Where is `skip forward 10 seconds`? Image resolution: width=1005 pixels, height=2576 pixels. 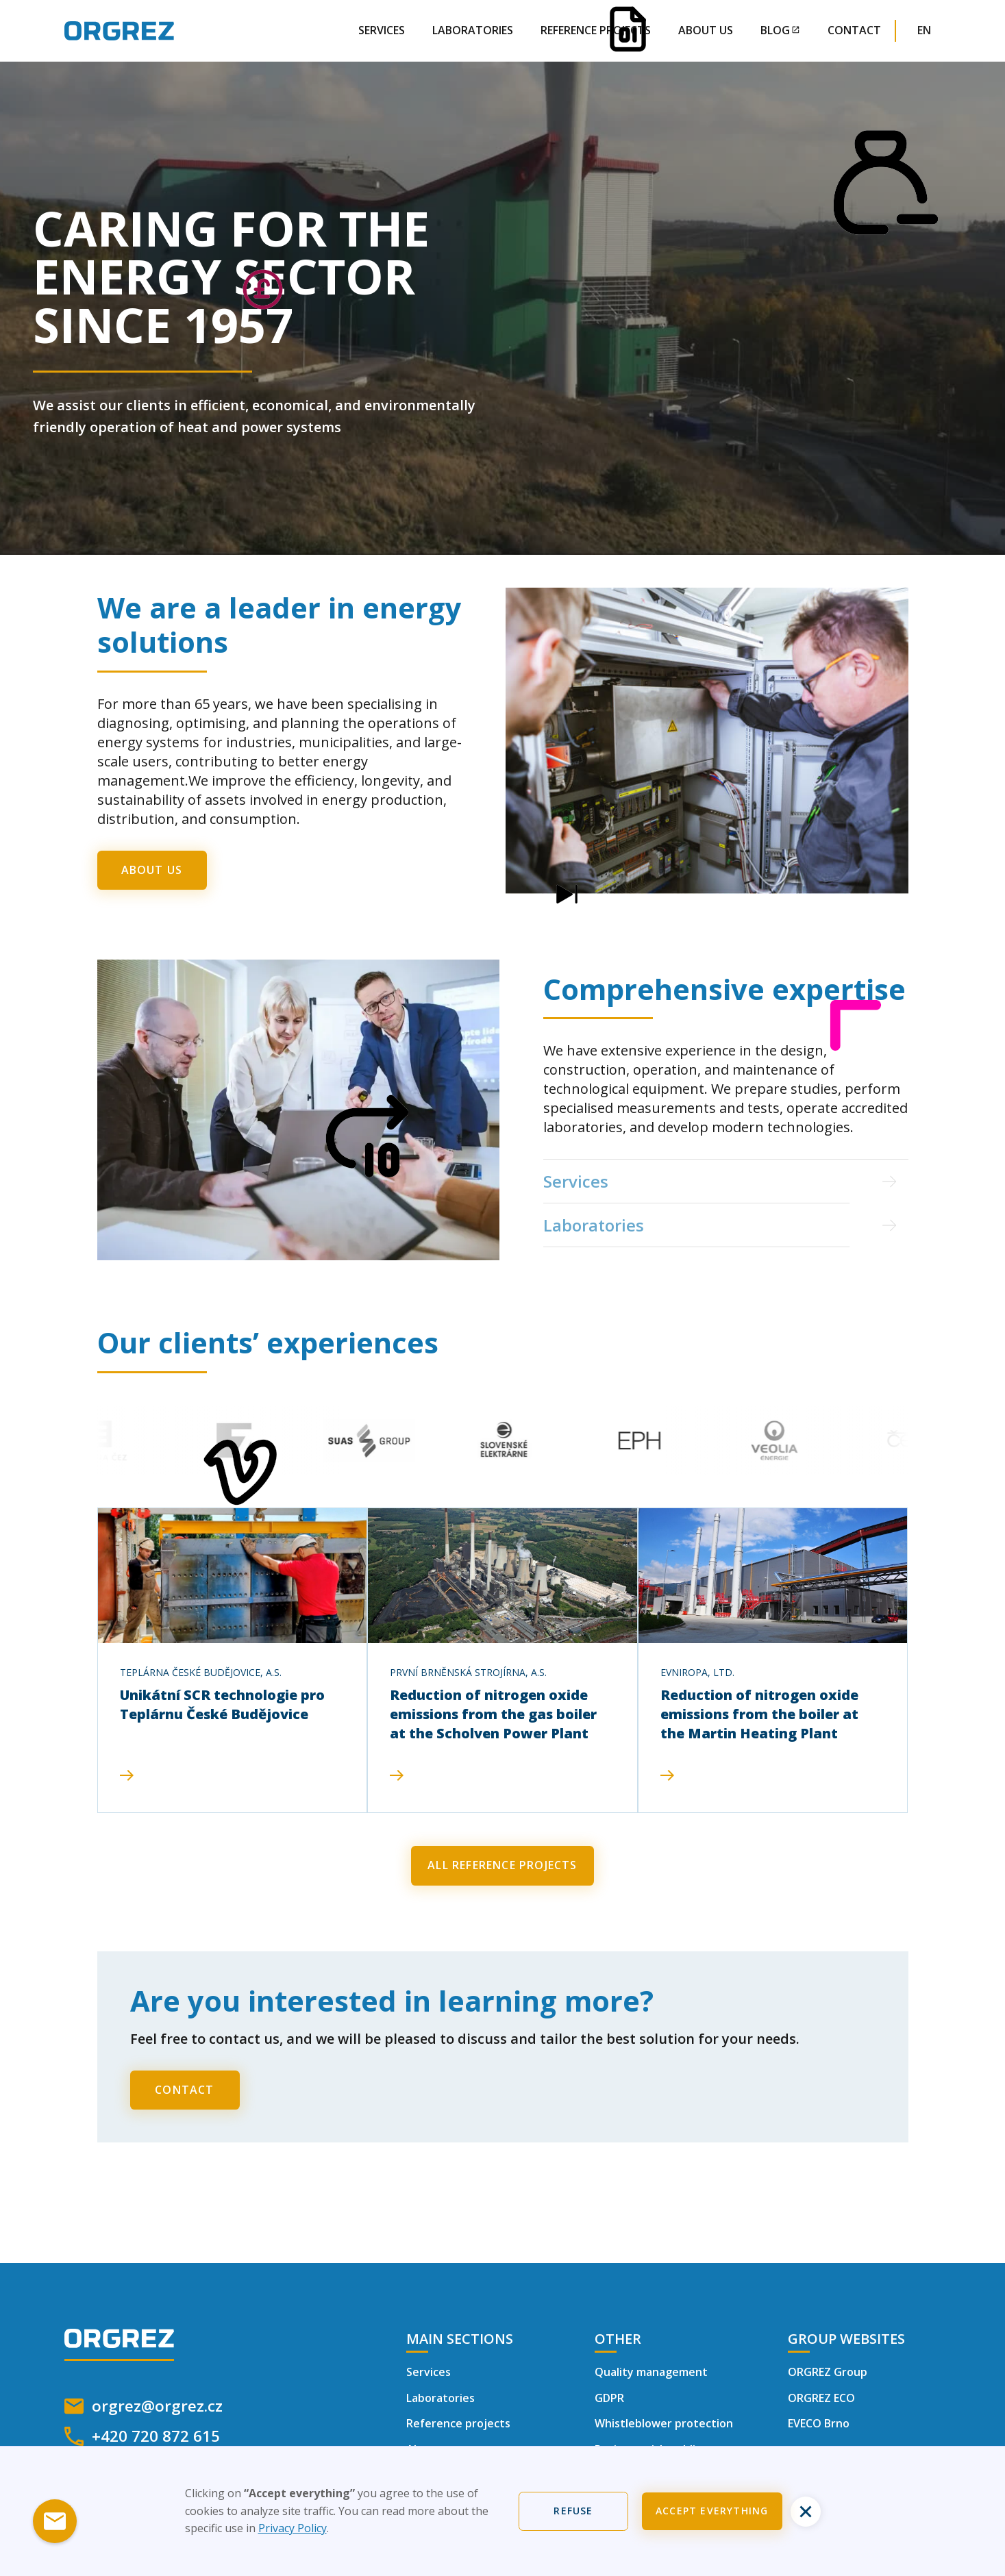
skip forward 10 seconds is located at coordinates (369, 1138).